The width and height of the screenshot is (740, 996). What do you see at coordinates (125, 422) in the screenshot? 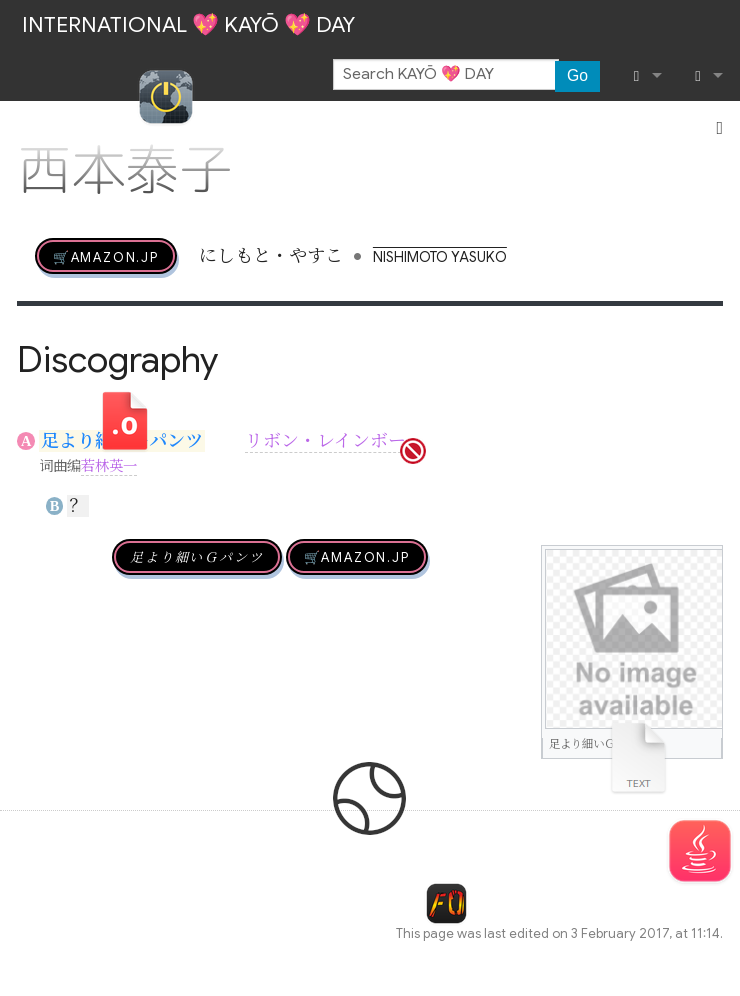
I see `object file type indicator` at bounding box center [125, 422].